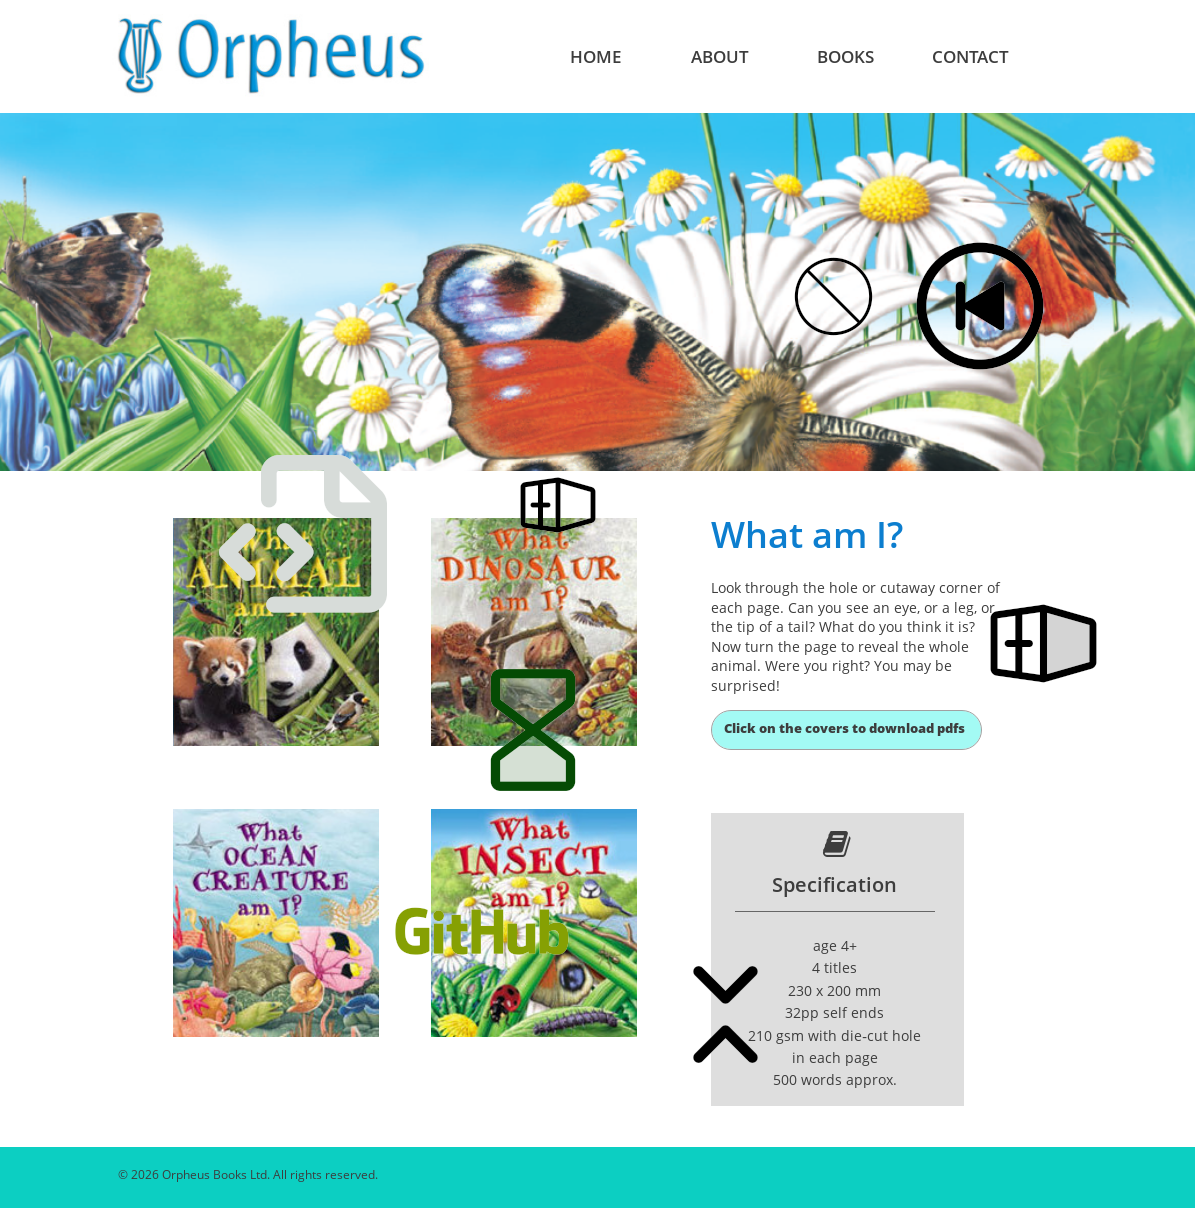 The width and height of the screenshot is (1195, 1208). What do you see at coordinates (482, 931) in the screenshot?
I see `link to GitHub repository` at bounding box center [482, 931].